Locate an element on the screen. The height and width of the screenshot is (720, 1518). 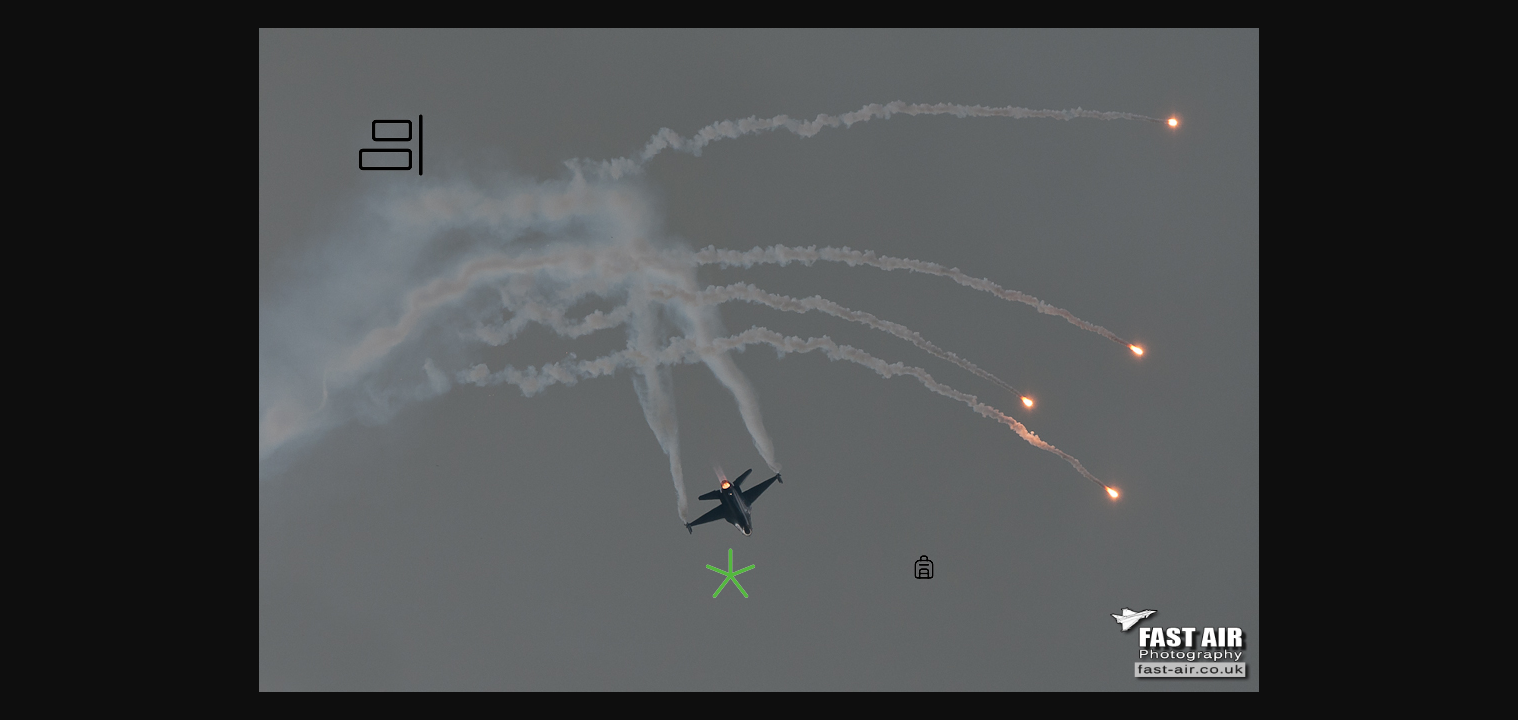
align text or content to the right is located at coordinates (392, 145).